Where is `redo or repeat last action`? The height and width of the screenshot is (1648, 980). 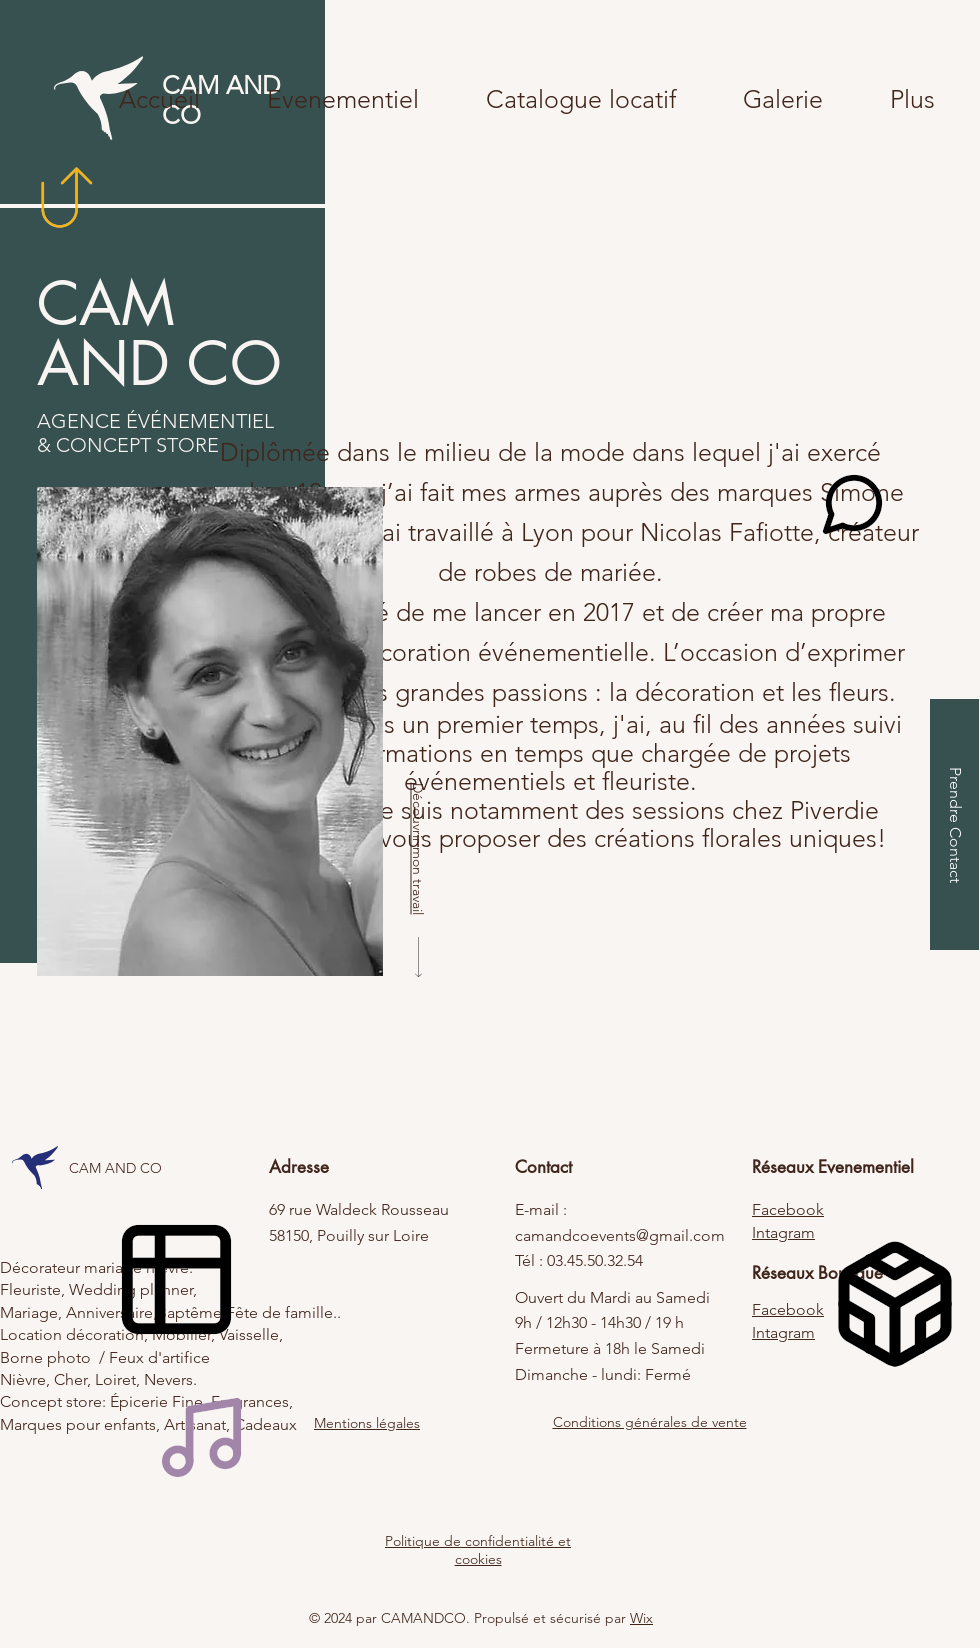 redo or repeat last action is located at coordinates (64, 197).